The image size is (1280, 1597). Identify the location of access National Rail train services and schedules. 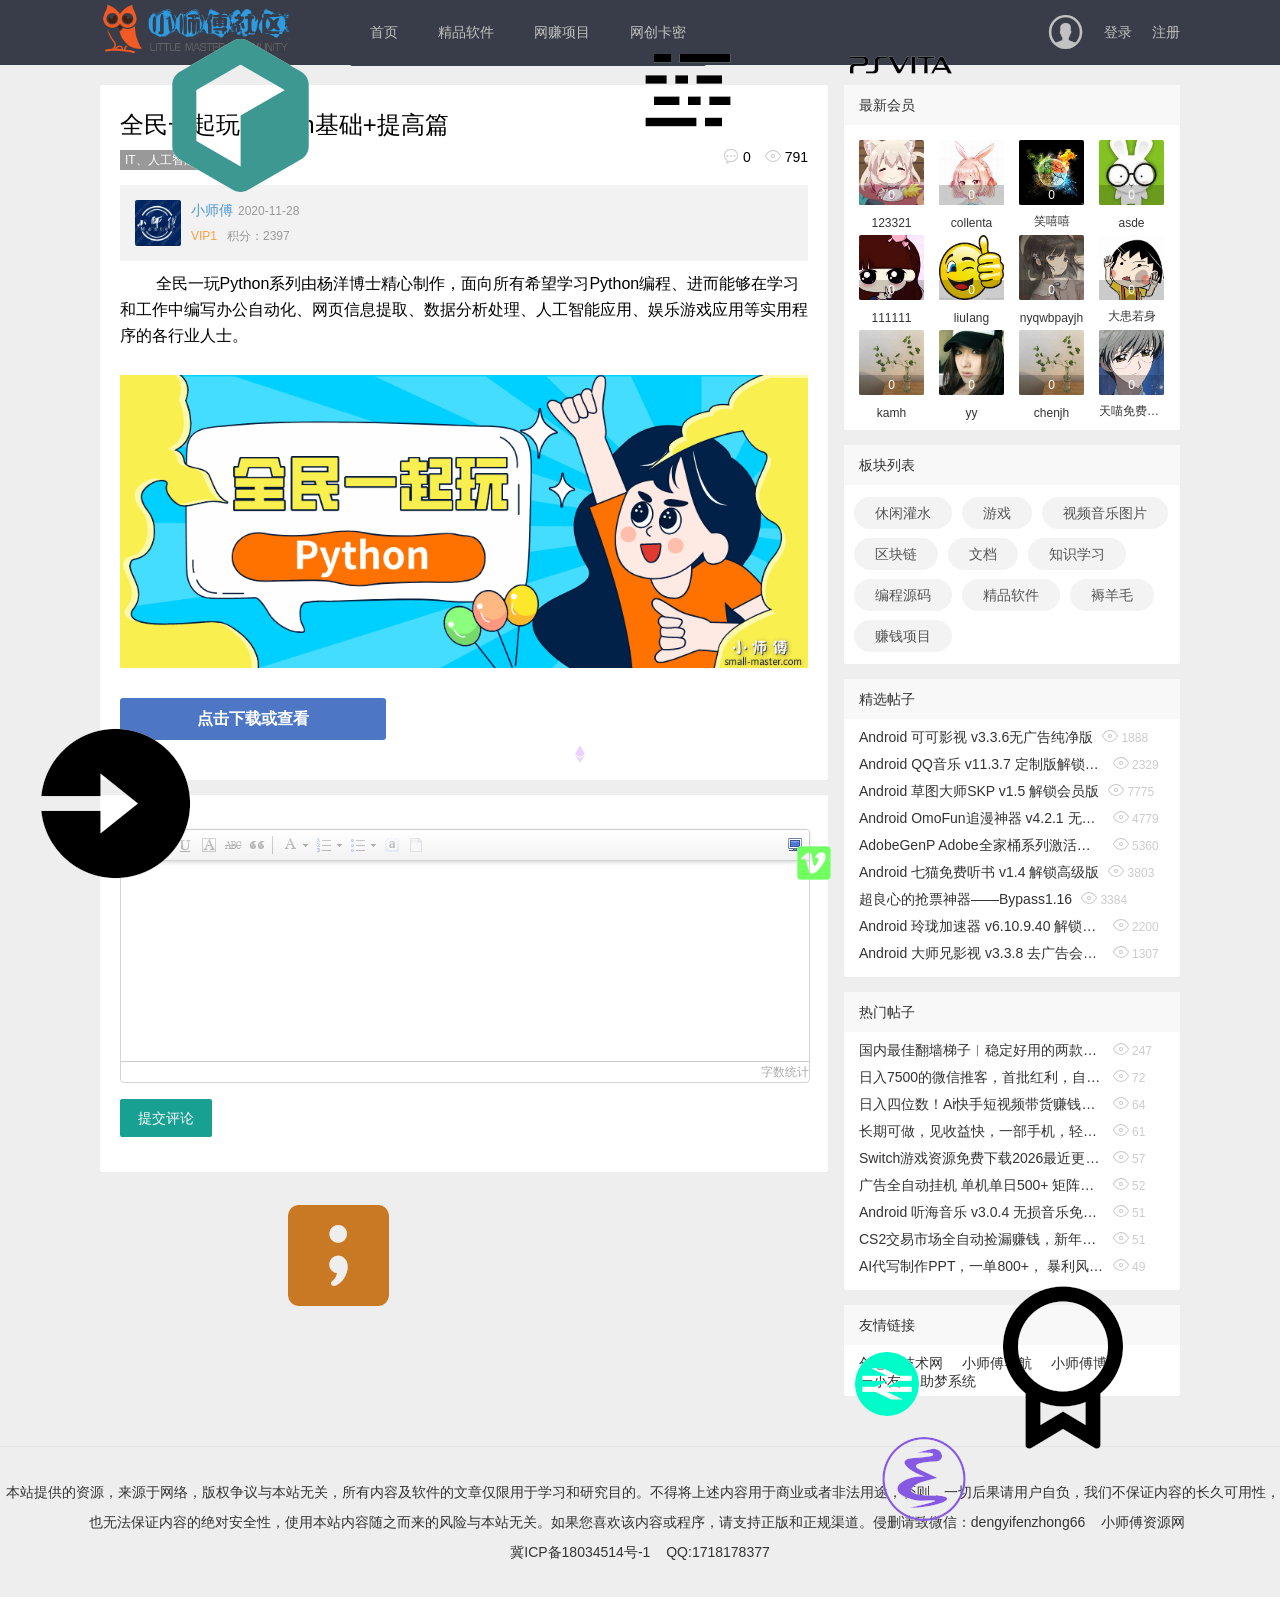
(887, 1384).